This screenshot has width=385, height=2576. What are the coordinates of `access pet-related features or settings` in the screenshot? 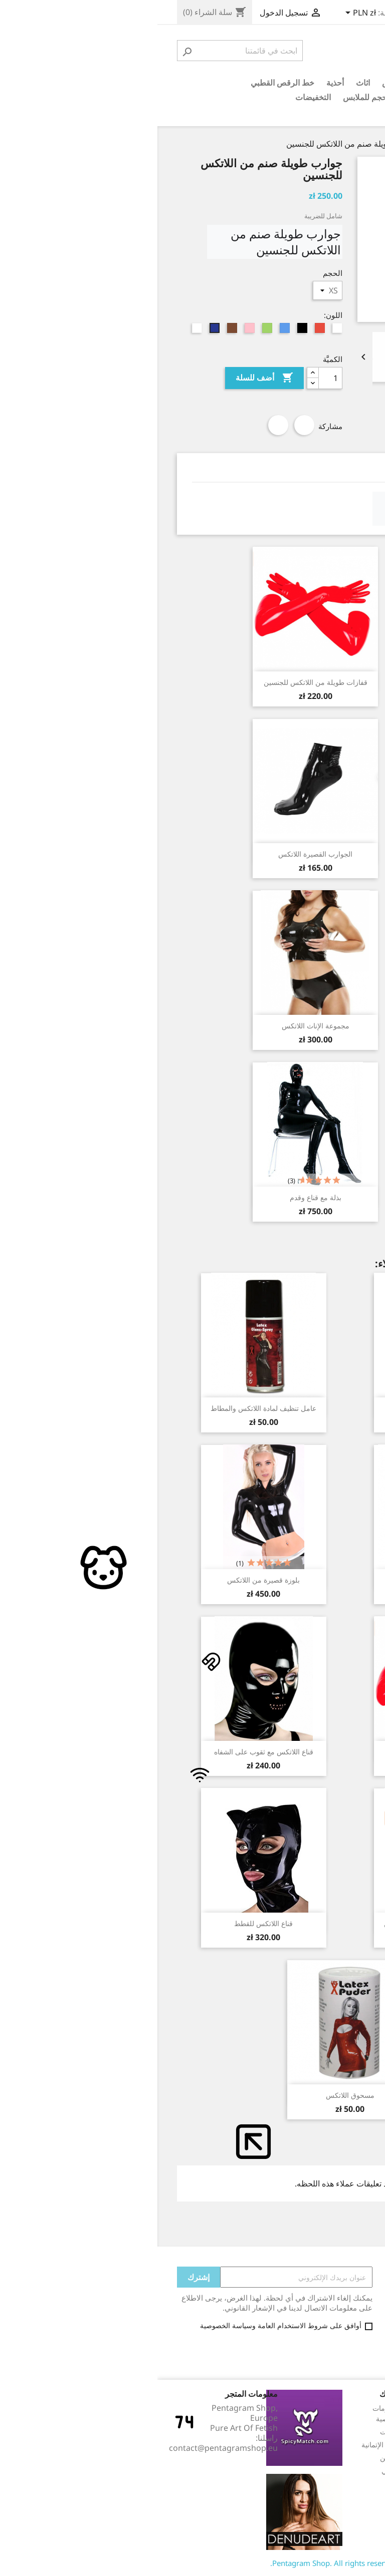 It's located at (103, 1568).